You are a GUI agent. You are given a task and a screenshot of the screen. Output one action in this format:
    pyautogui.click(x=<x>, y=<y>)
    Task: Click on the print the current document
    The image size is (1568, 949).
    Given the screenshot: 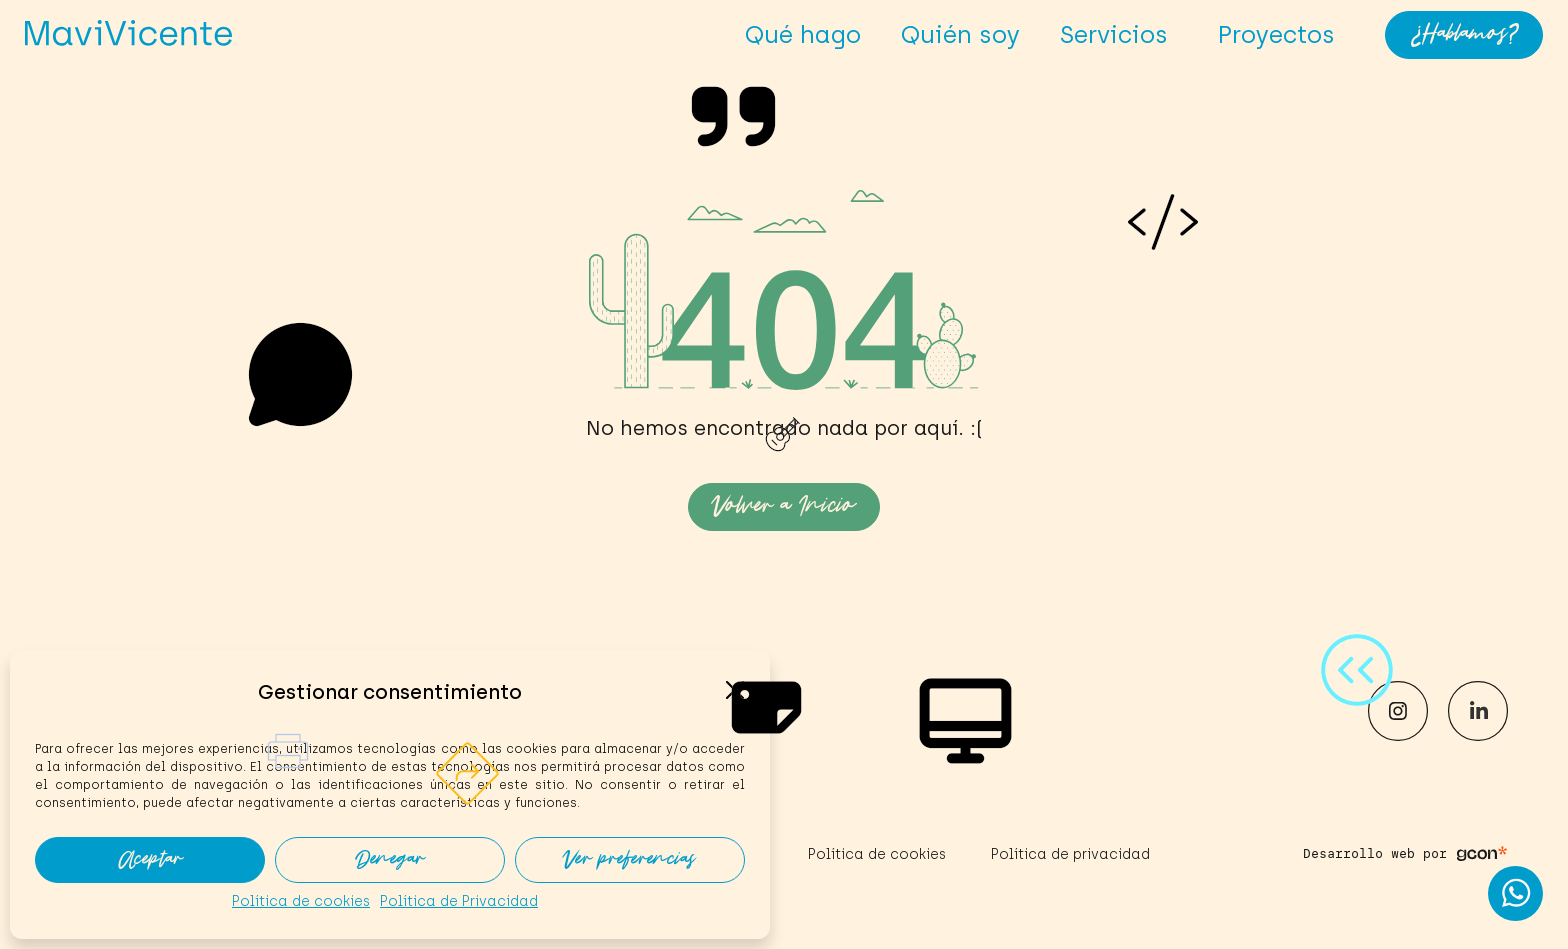 What is the action you would take?
    pyautogui.click(x=288, y=751)
    